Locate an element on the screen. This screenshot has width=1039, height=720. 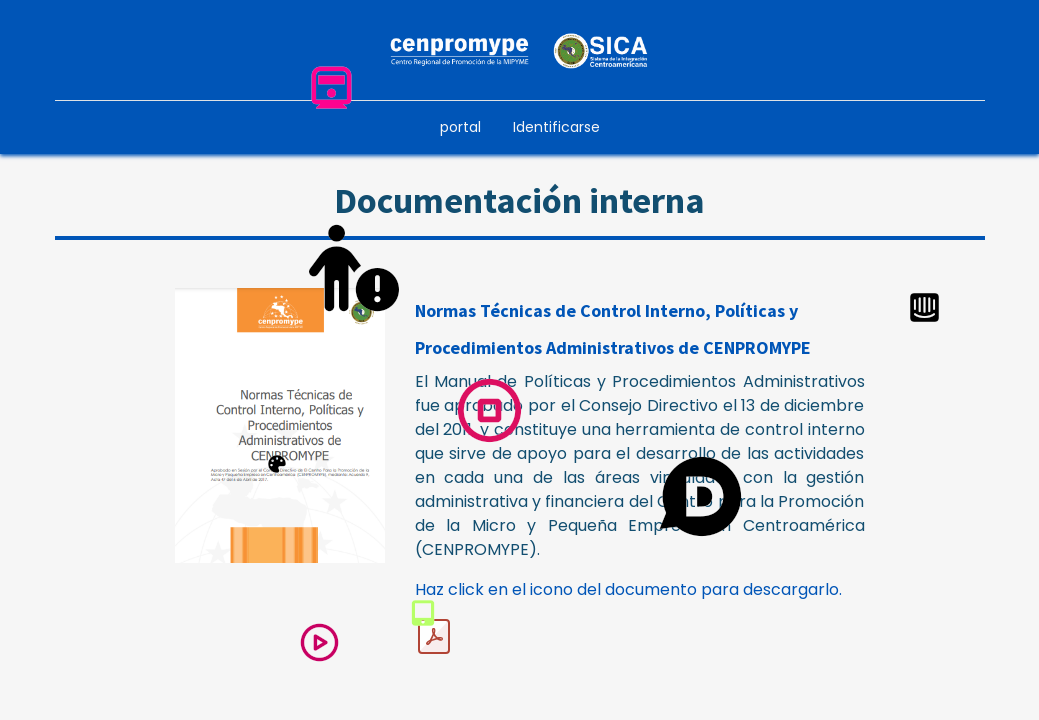
access color and theme settings is located at coordinates (277, 464).